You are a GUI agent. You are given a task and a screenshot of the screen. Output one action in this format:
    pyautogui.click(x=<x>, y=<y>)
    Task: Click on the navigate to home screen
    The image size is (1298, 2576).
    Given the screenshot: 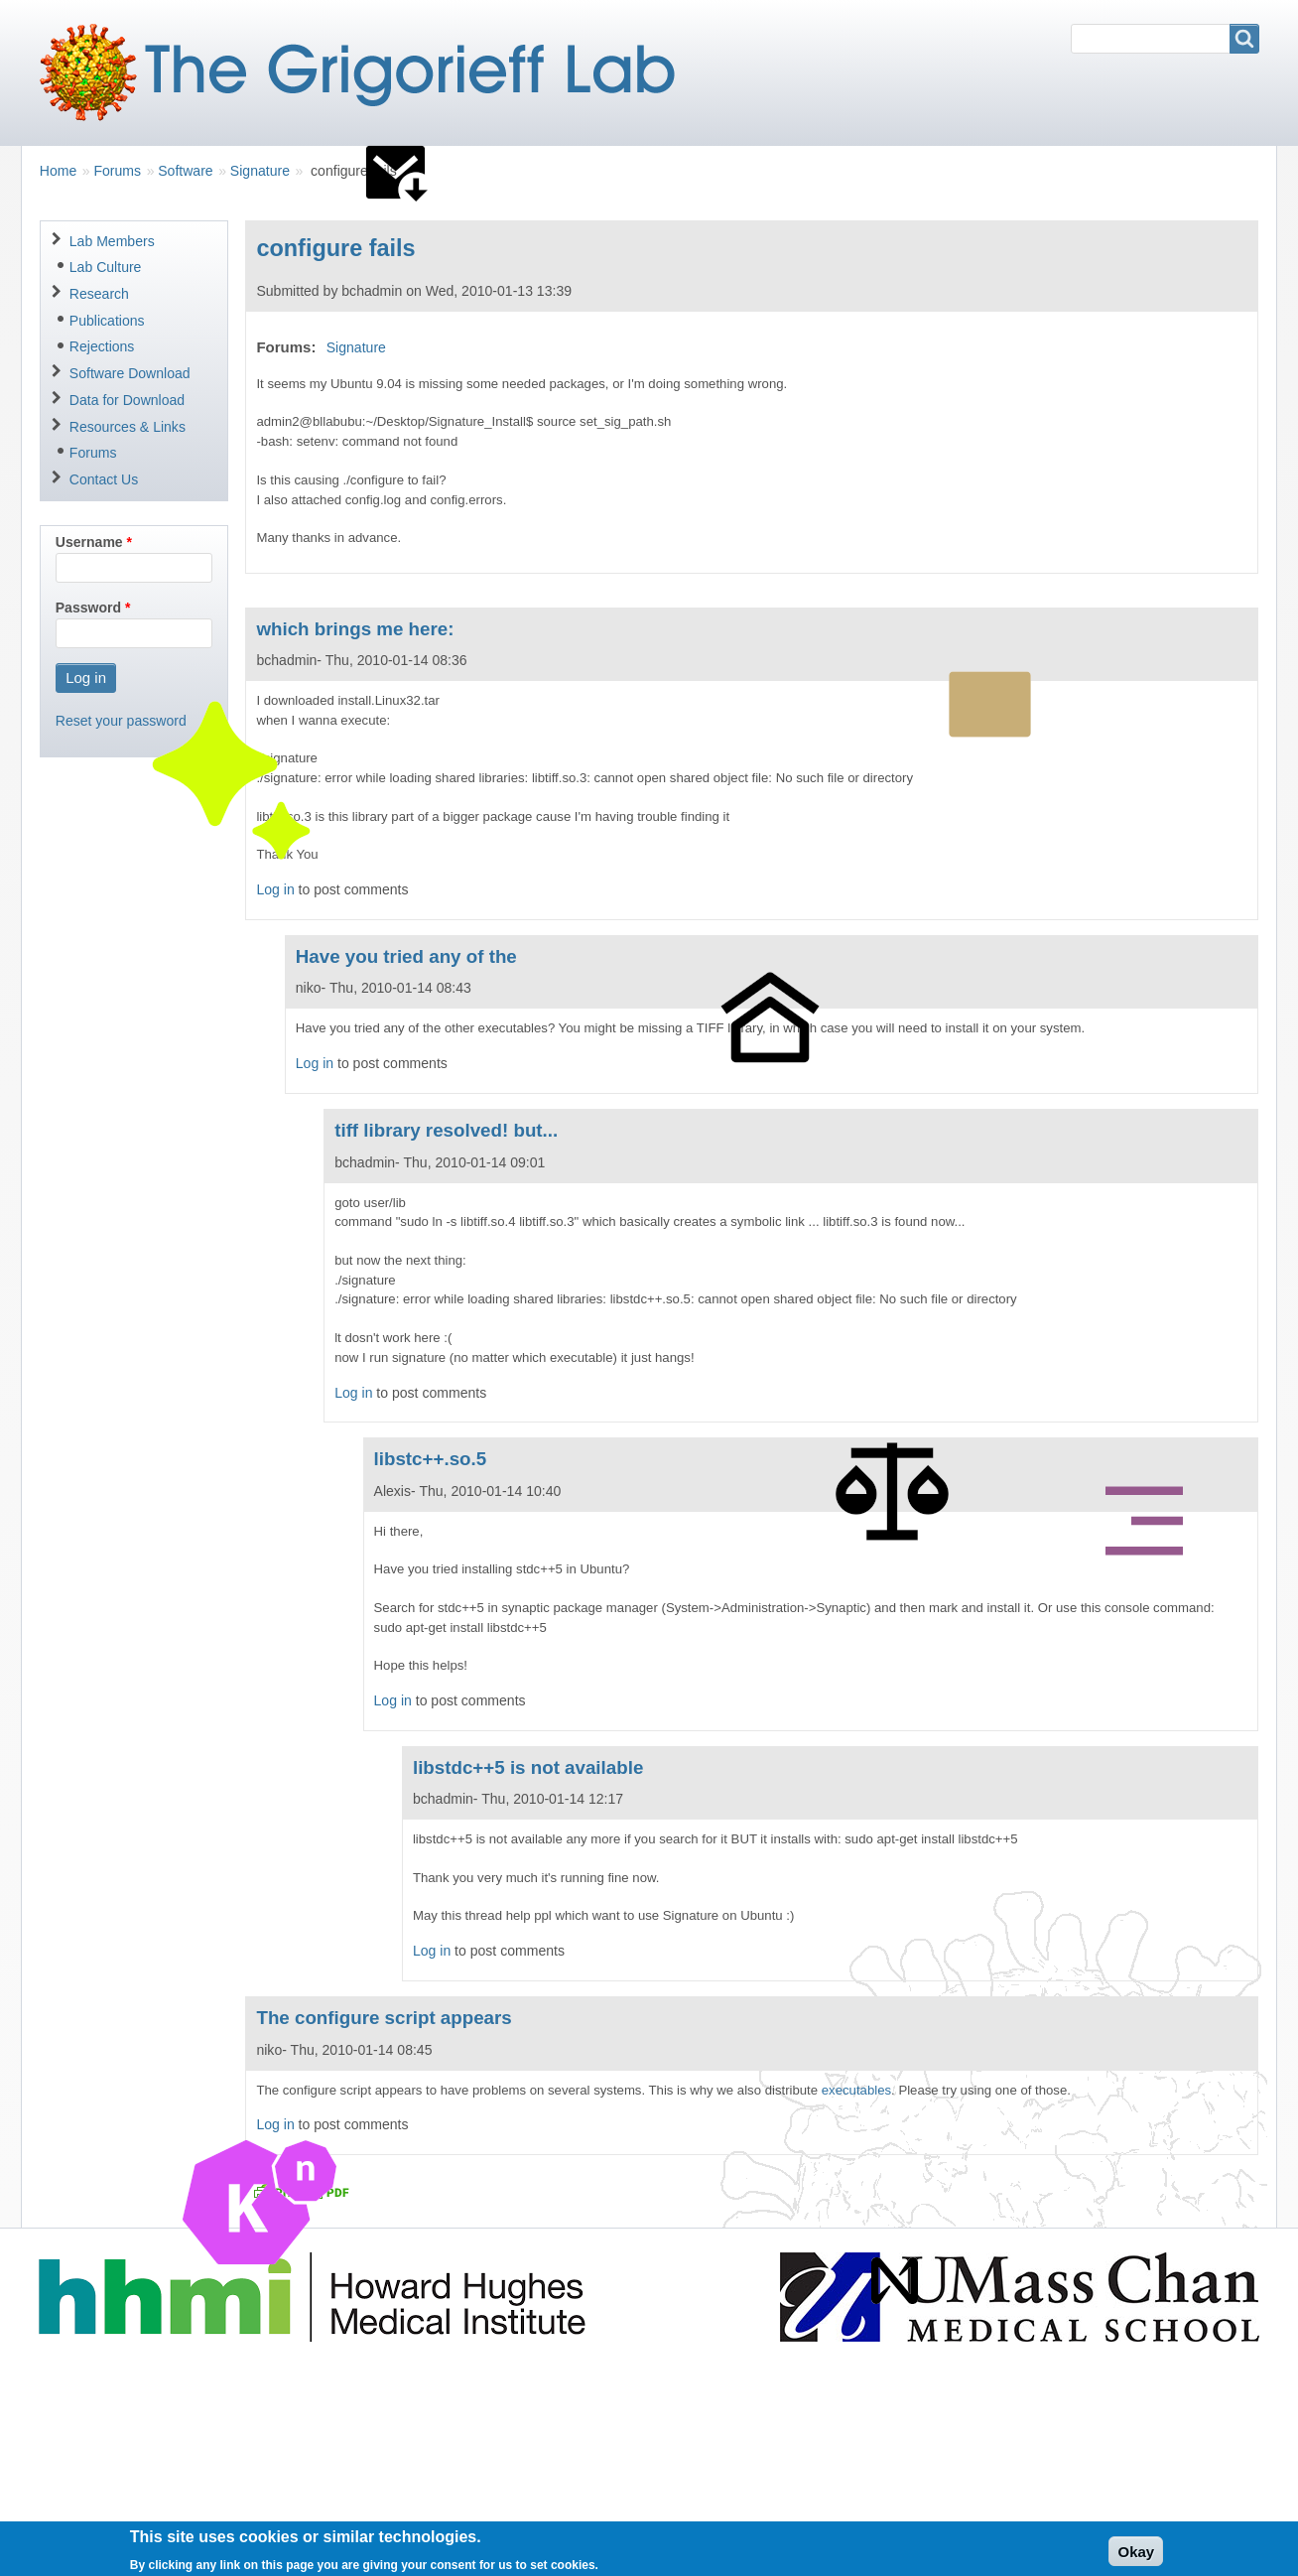 What is the action you would take?
    pyautogui.click(x=770, y=1018)
    